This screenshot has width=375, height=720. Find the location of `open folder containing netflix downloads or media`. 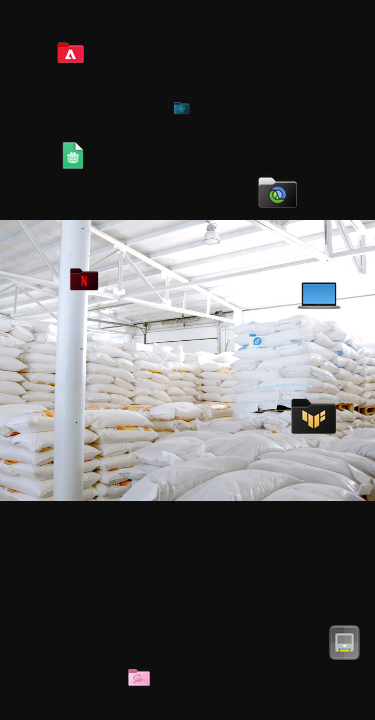

open folder containing netflix downloads or media is located at coordinates (84, 280).